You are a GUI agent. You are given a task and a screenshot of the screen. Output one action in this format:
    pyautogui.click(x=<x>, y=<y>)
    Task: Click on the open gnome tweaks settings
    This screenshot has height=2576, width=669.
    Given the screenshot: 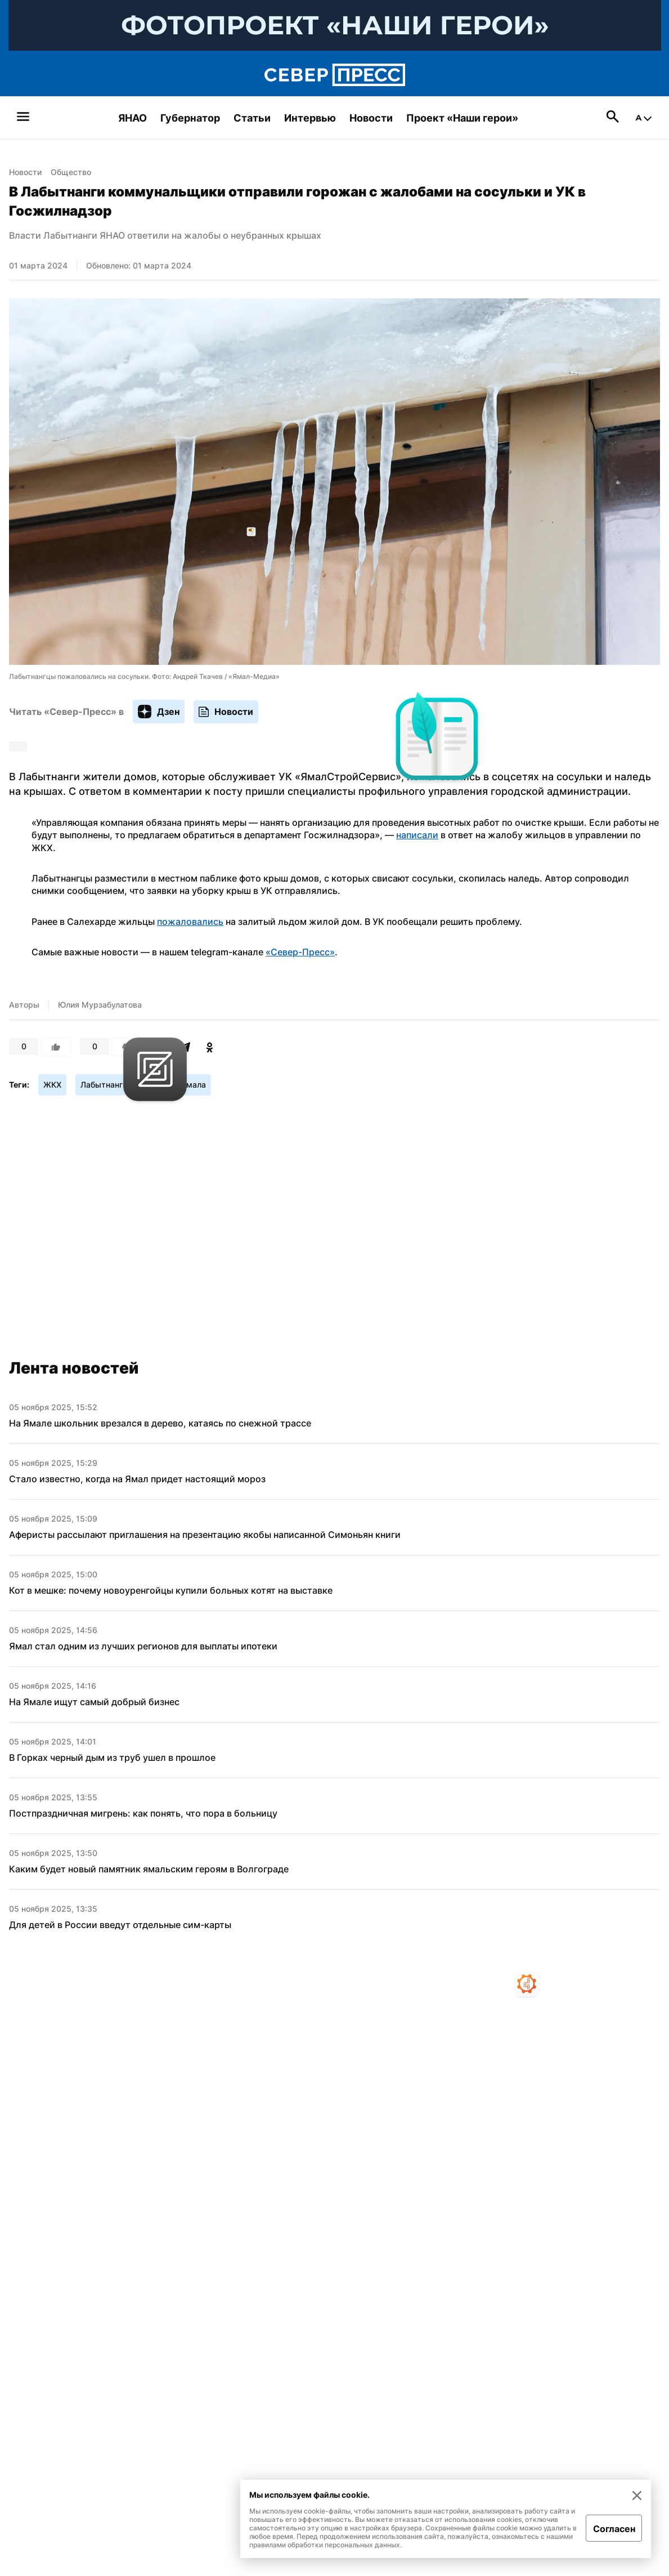 What is the action you would take?
    pyautogui.click(x=251, y=531)
    